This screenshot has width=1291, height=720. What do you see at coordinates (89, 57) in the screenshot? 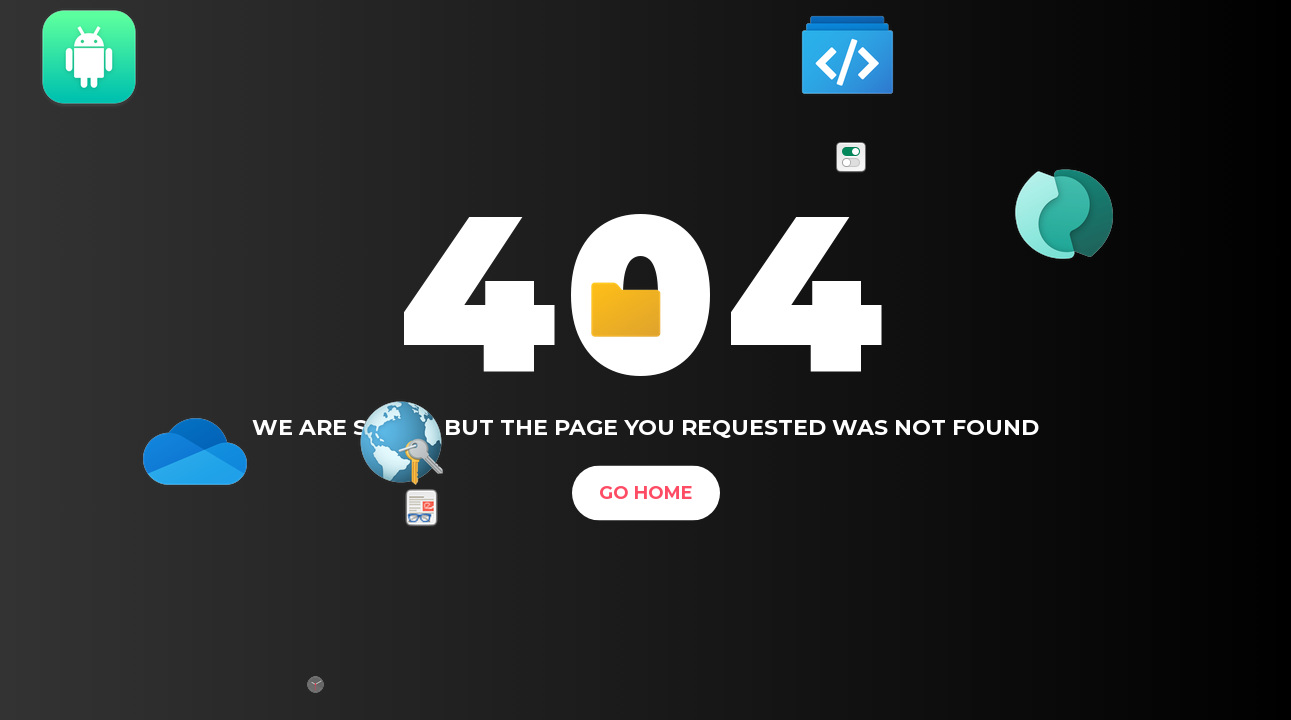
I see `launch anbox android emulator` at bounding box center [89, 57].